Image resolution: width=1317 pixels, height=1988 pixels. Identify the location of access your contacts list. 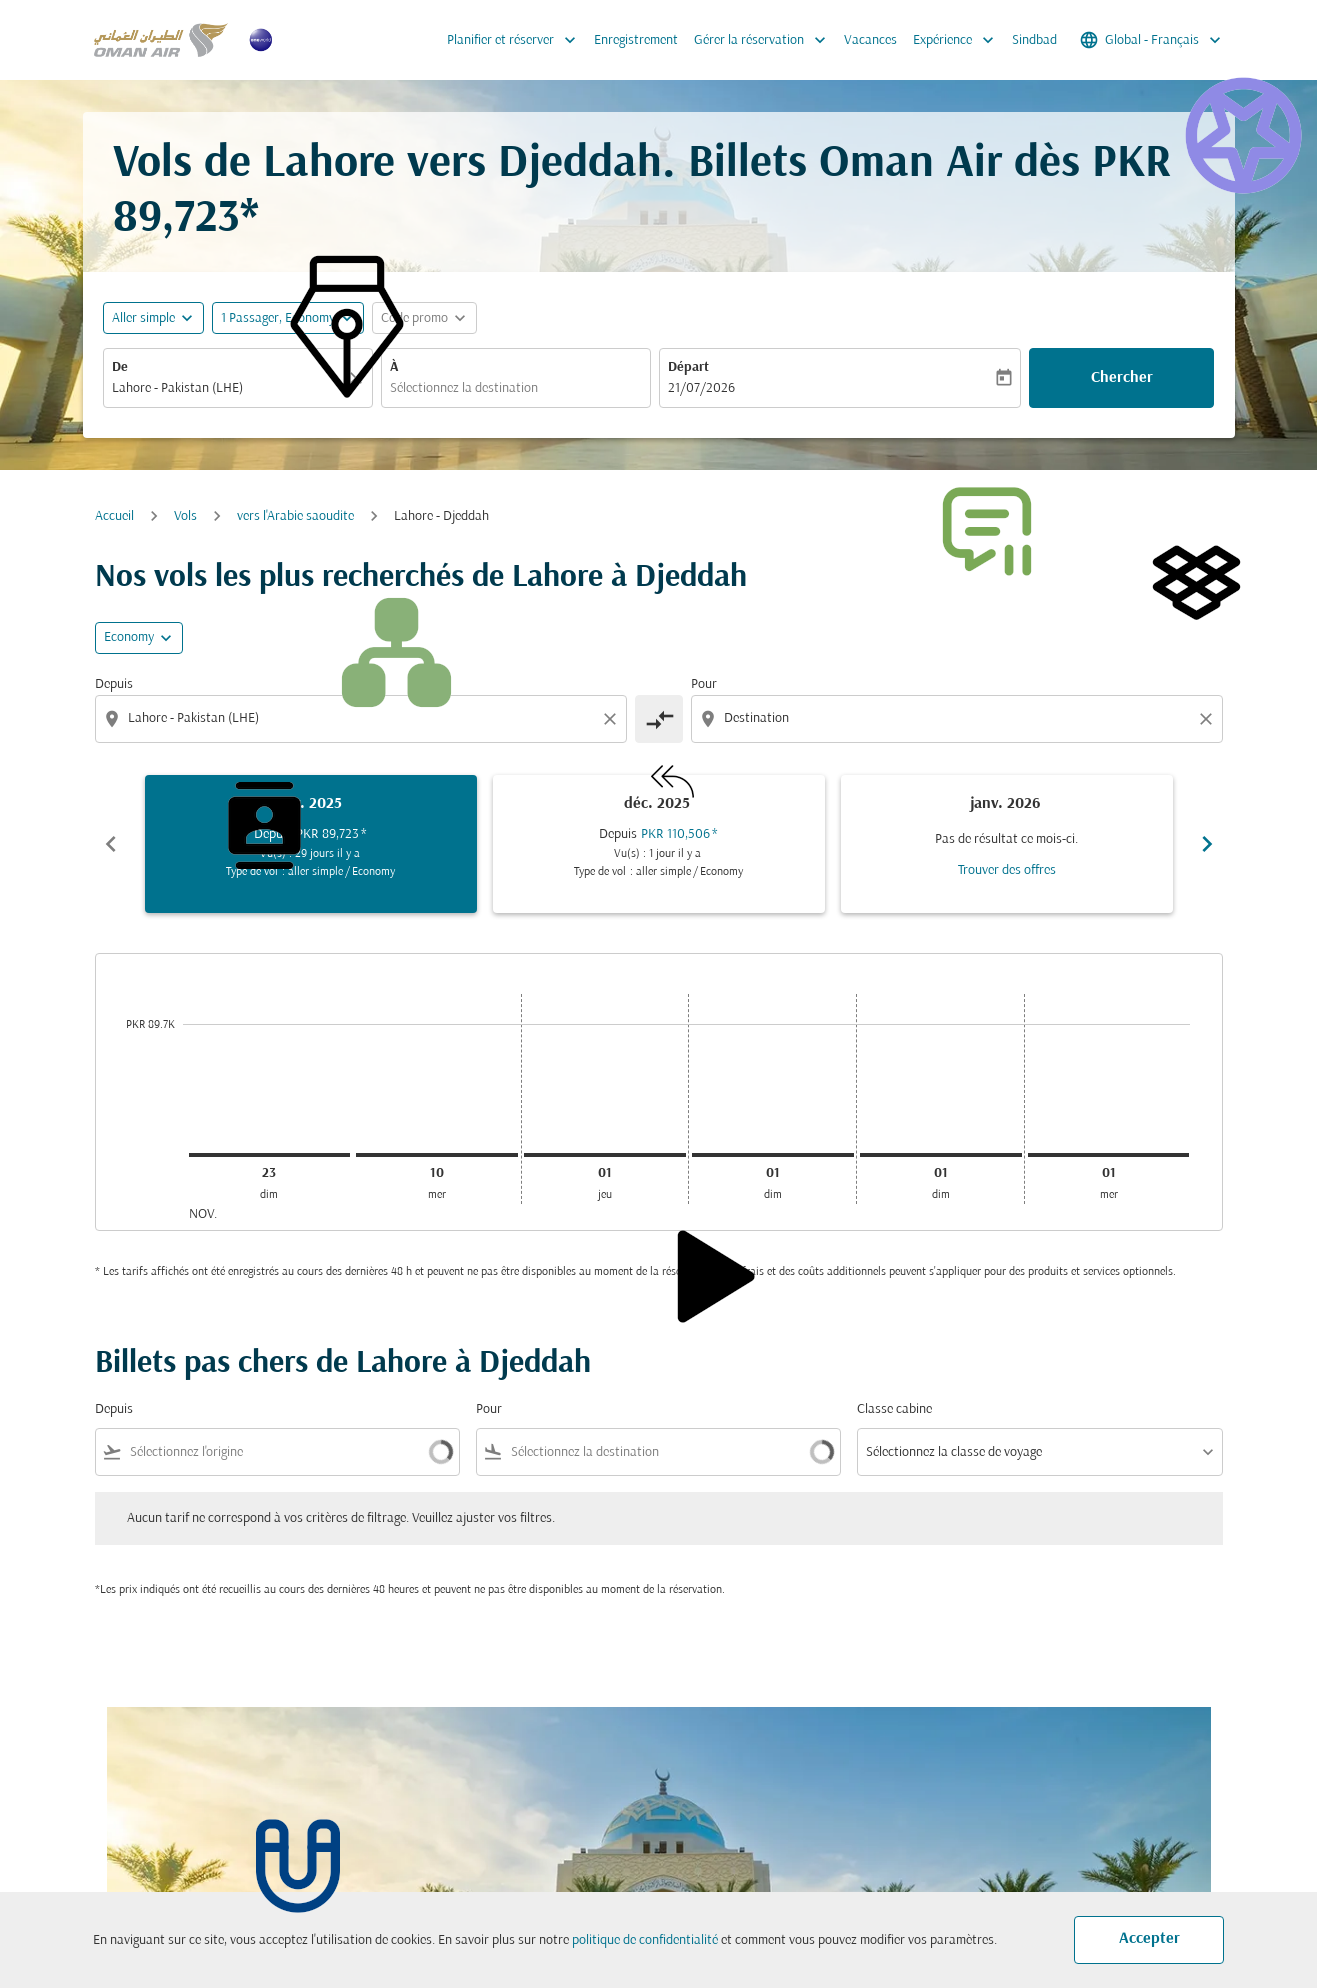
(264, 825).